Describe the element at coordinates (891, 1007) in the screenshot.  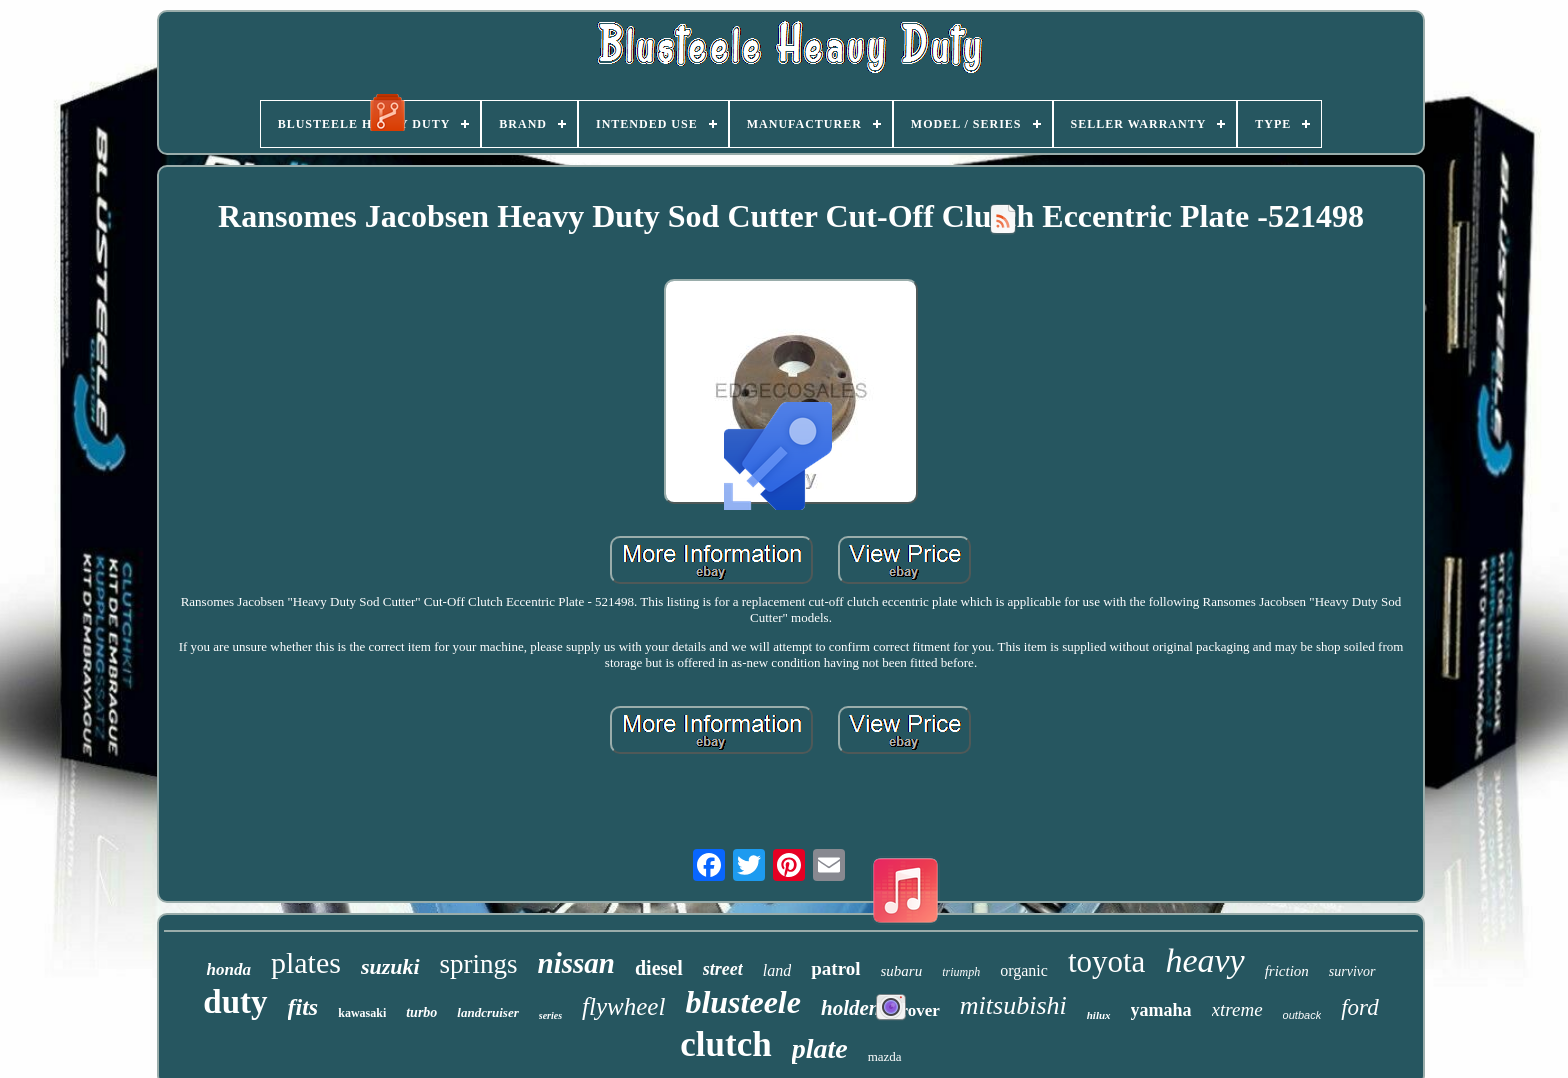
I see `open the cheese webcam application` at that location.